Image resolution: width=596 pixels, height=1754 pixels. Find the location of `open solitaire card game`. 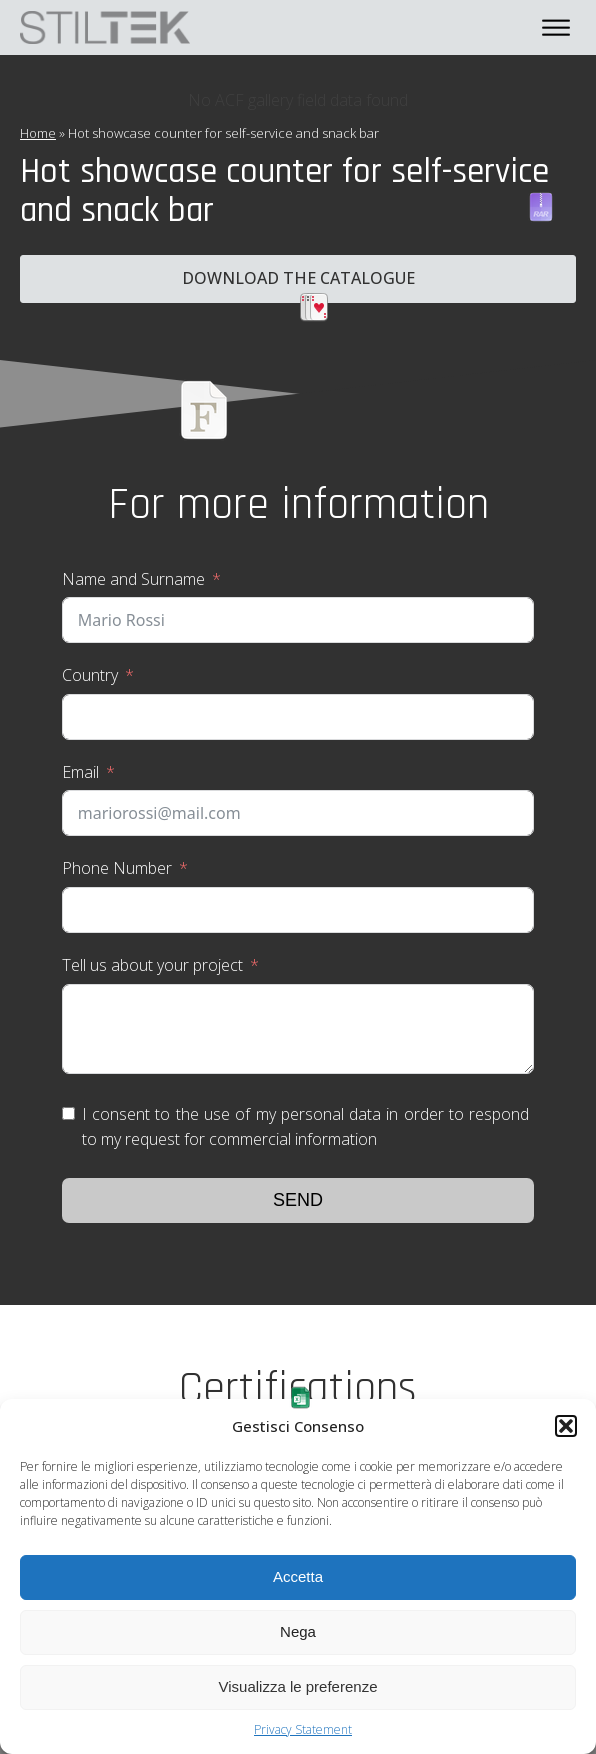

open solitaire card game is located at coordinates (314, 307).